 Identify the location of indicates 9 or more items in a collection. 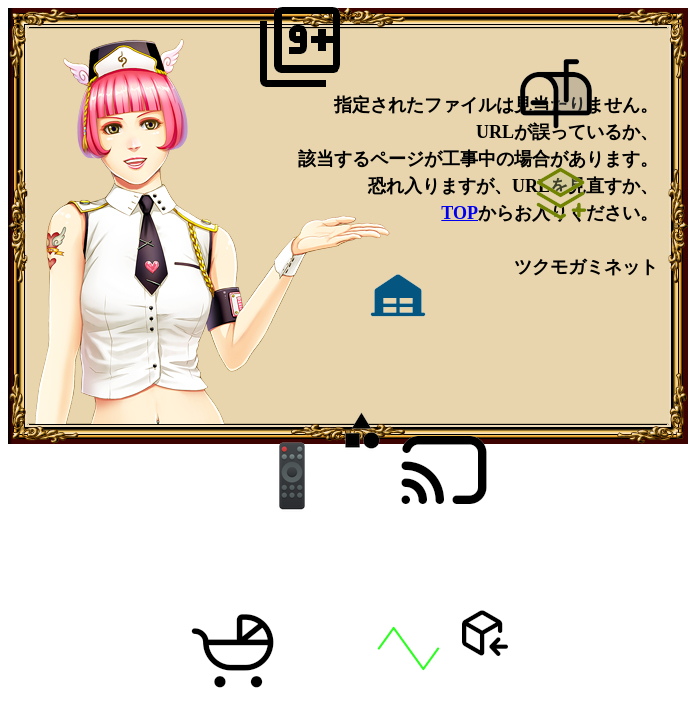
(300, 47).